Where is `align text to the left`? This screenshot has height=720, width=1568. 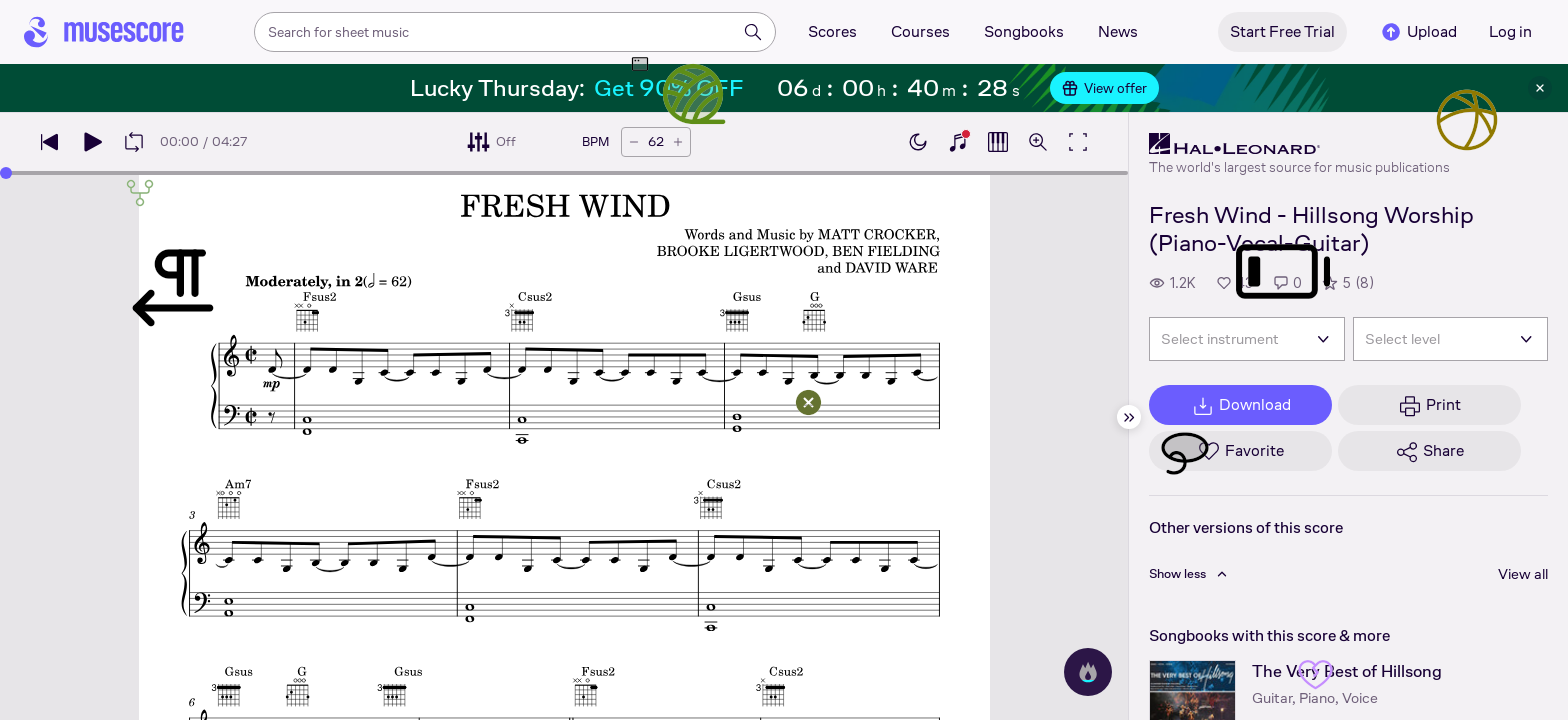 align text to the left is located at coordinates (173, 286).